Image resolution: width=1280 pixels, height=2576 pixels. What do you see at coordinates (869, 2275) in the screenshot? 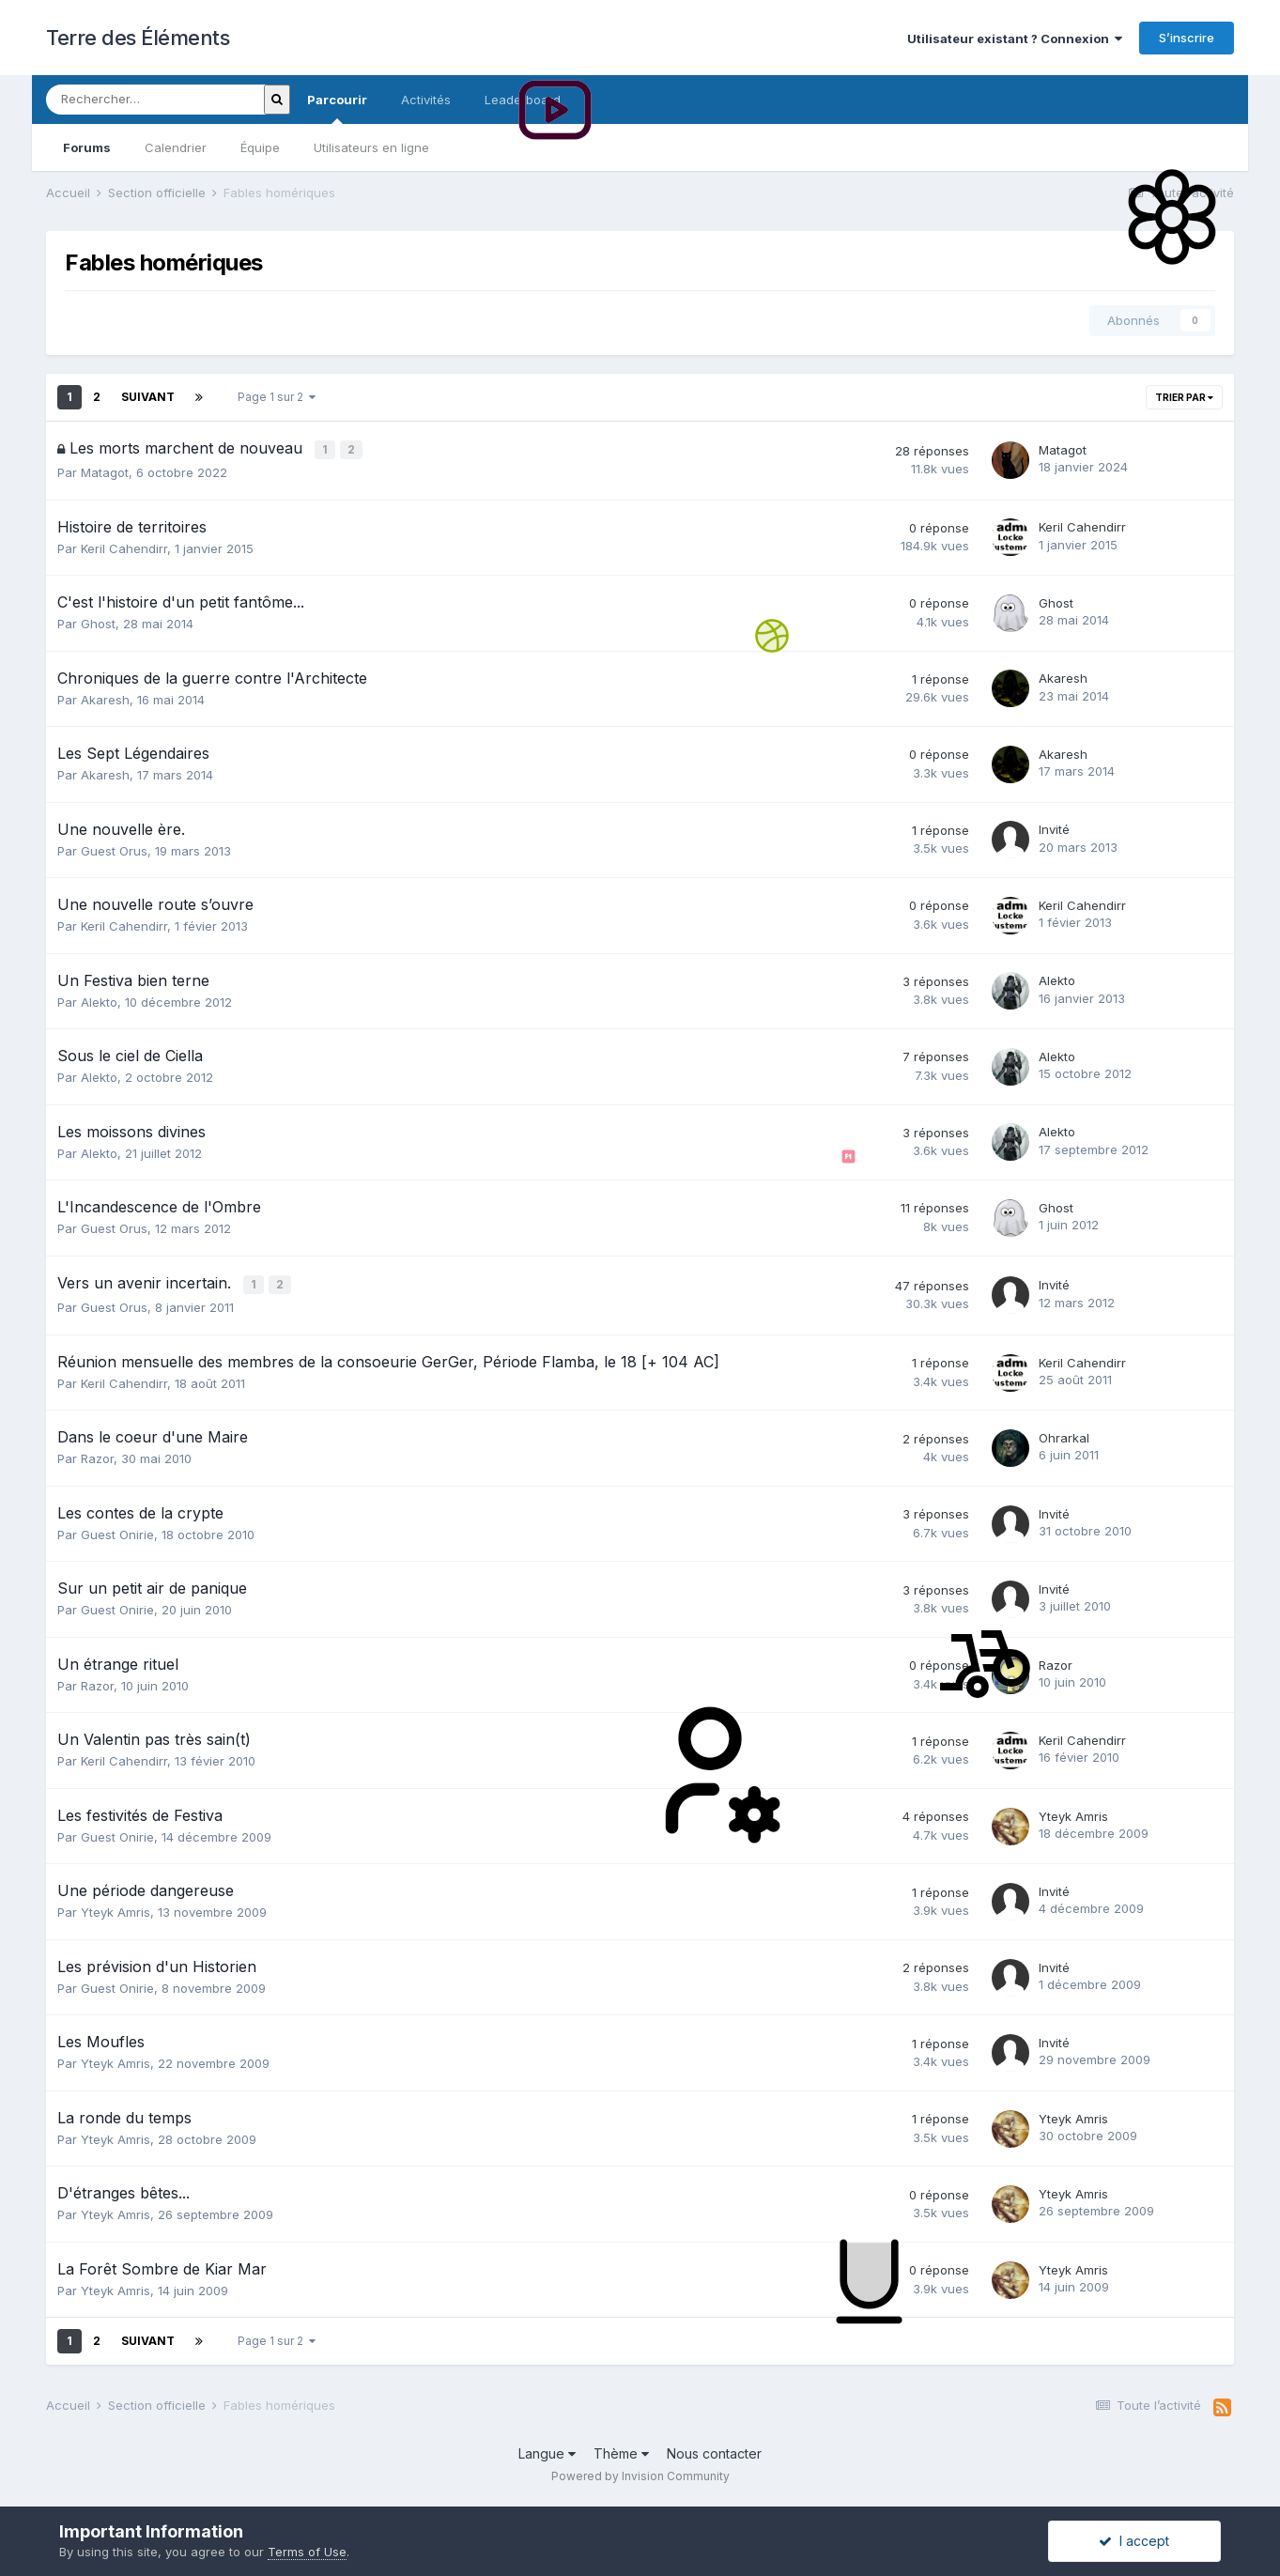
I see `apply underline formatting to selected text` at bounding box center [869, 2275].